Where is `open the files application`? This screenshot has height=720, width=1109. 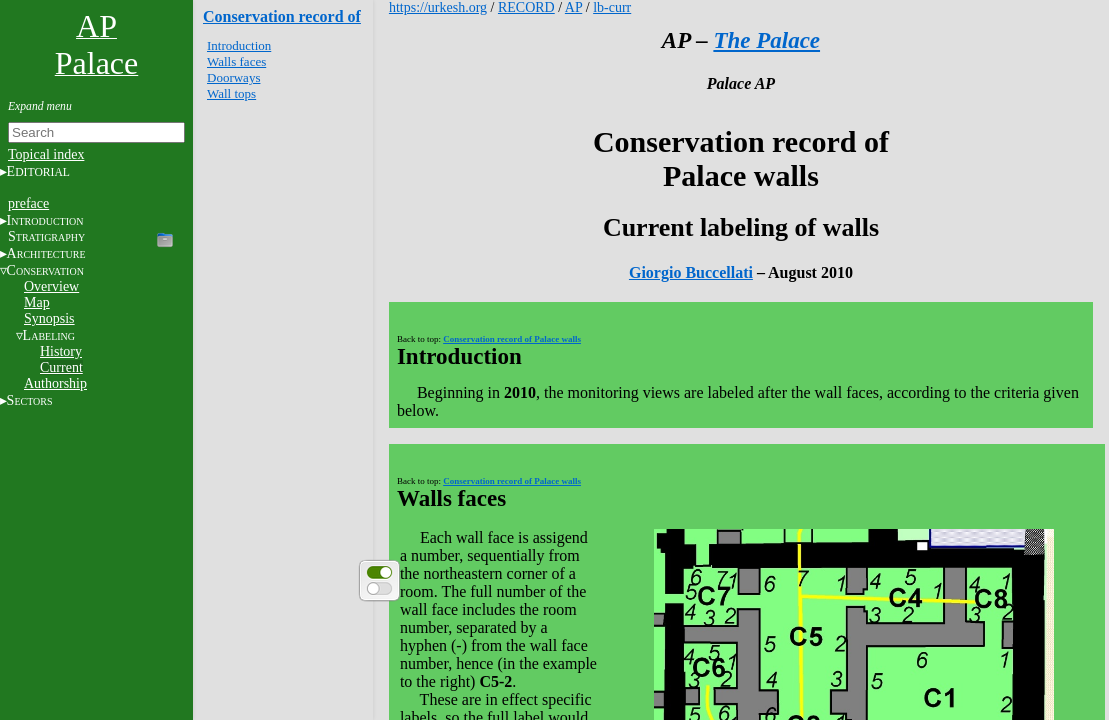 open the files application is located at coordinates (165, 240).